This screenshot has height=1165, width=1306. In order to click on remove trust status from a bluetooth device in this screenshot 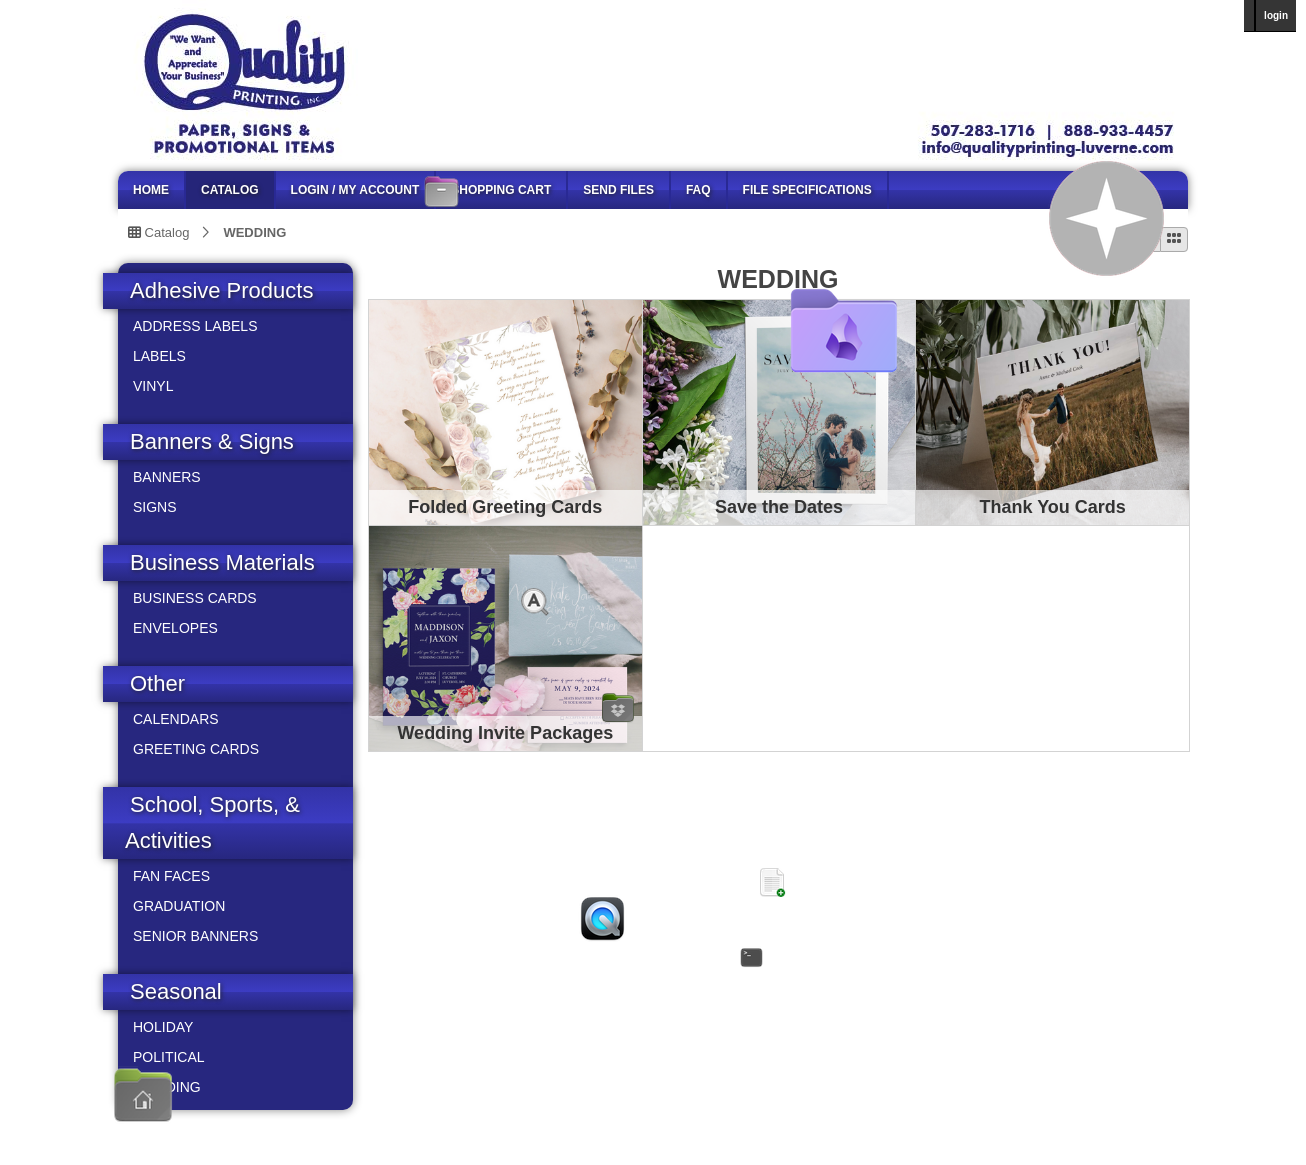, I will do `click(1106, 218)`.